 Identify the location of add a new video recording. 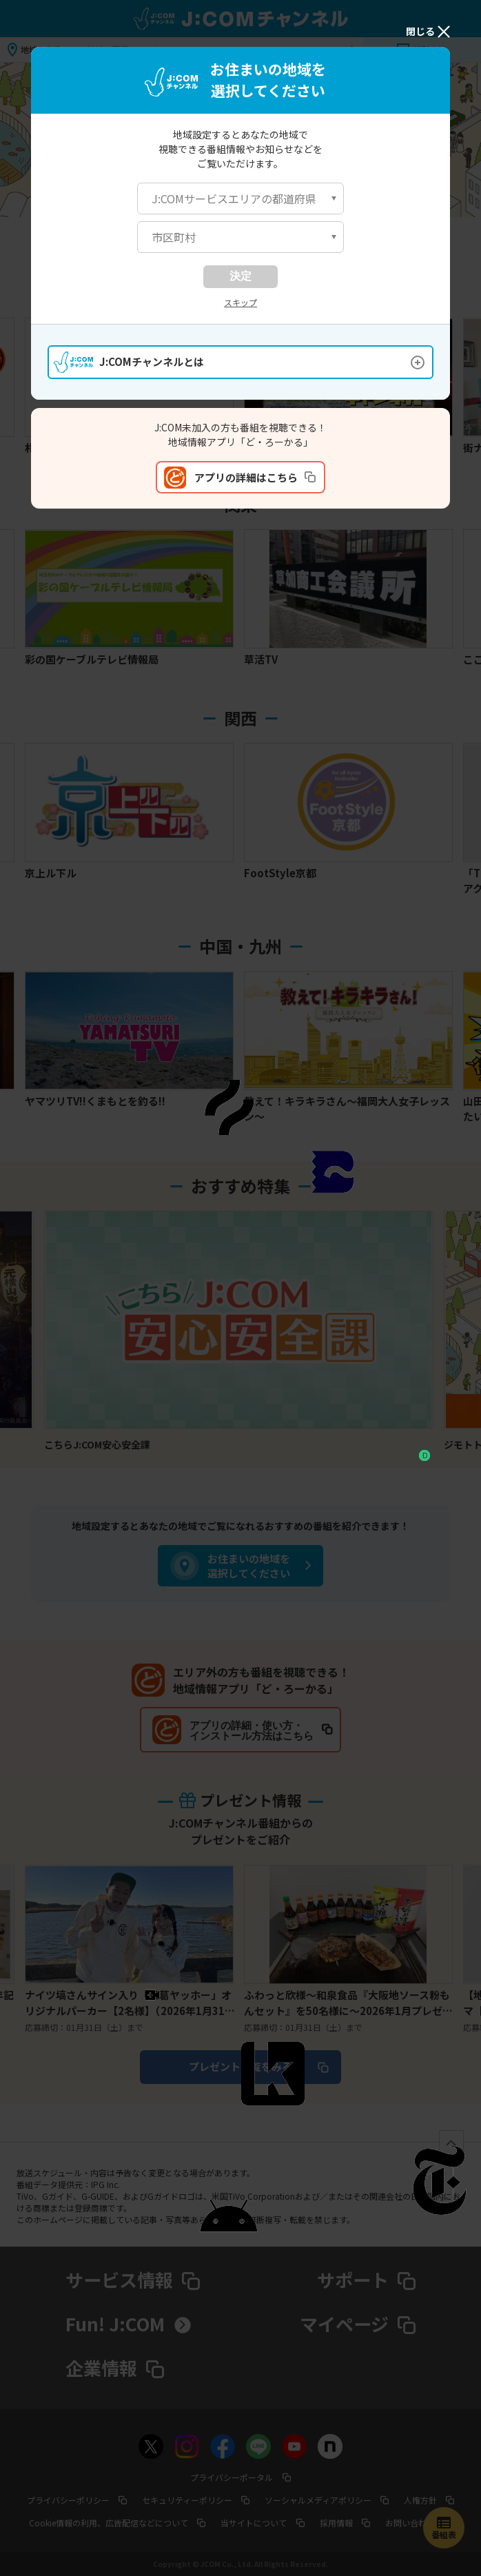
(152, 1995).